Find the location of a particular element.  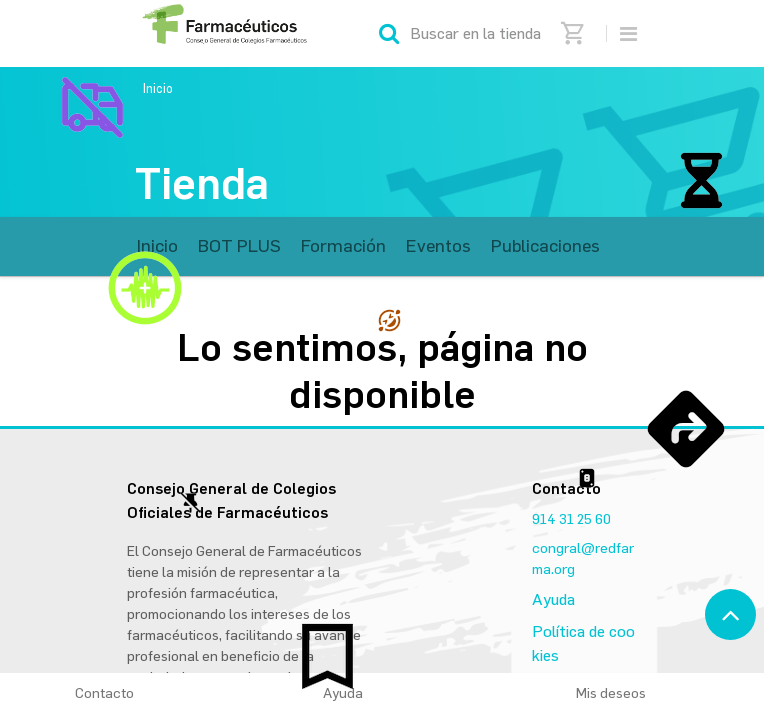

delivery unavailable is located at coordinates (92, 107).